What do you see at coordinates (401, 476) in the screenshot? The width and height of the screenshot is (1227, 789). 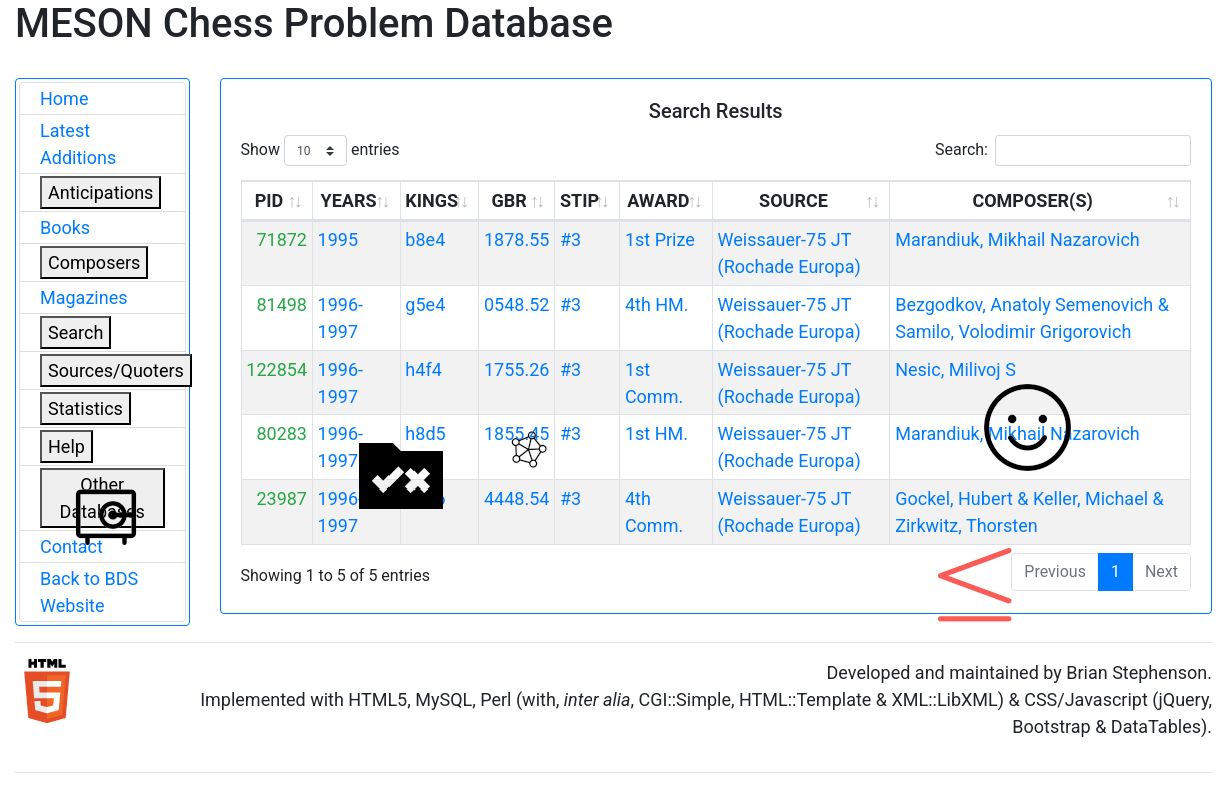 I see `folder with validation rules applied` at bounding box center [401, 476].